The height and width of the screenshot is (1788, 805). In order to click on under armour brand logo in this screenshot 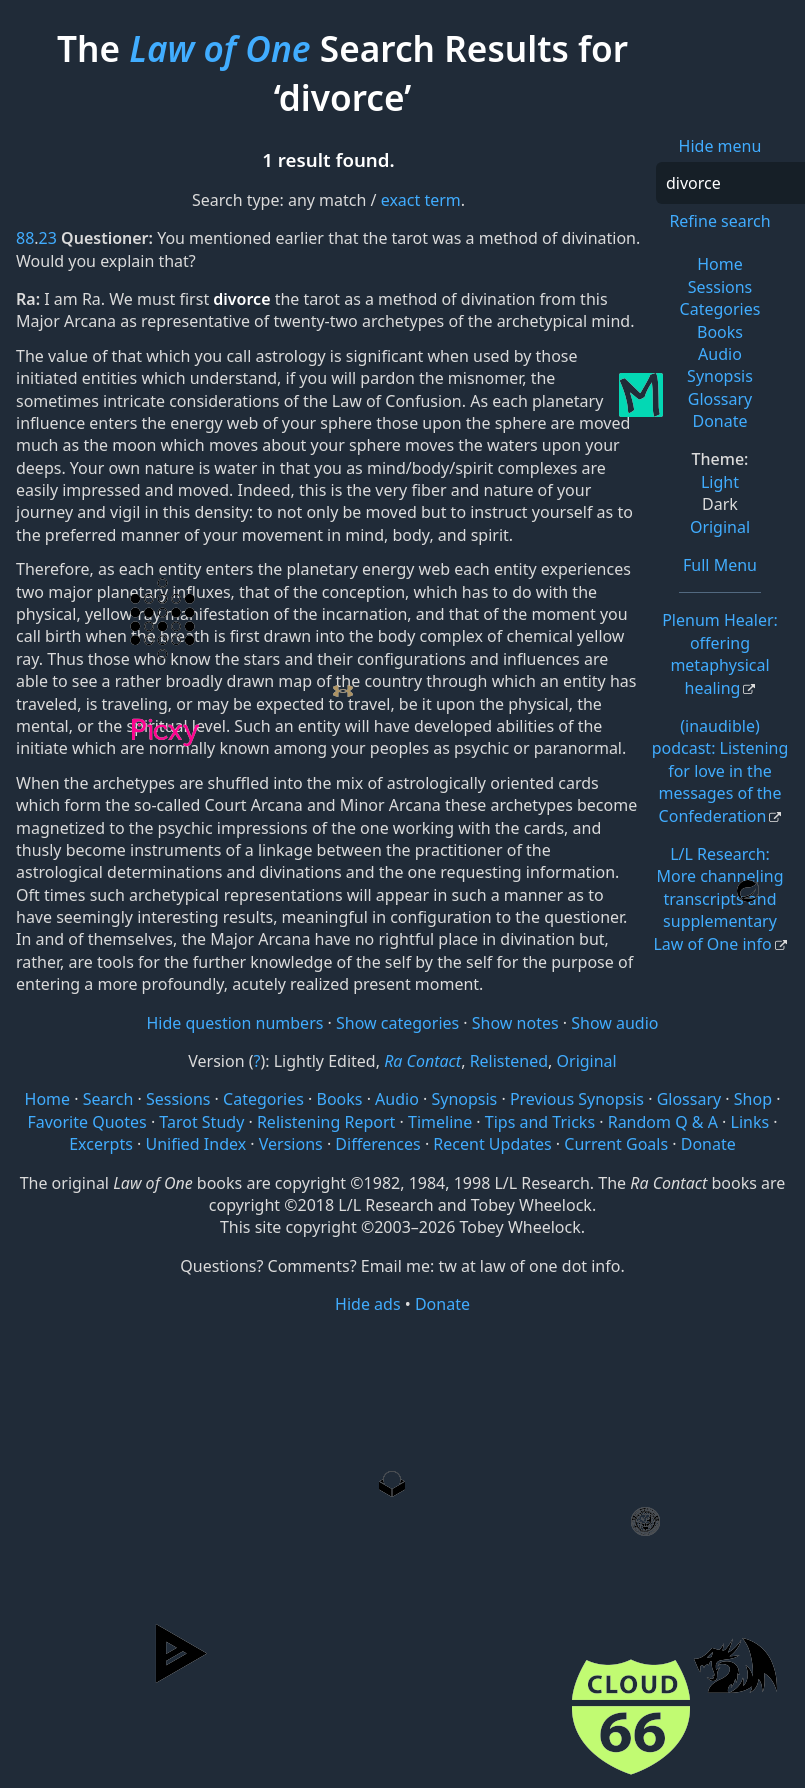, I will do `click(343, 691)`.